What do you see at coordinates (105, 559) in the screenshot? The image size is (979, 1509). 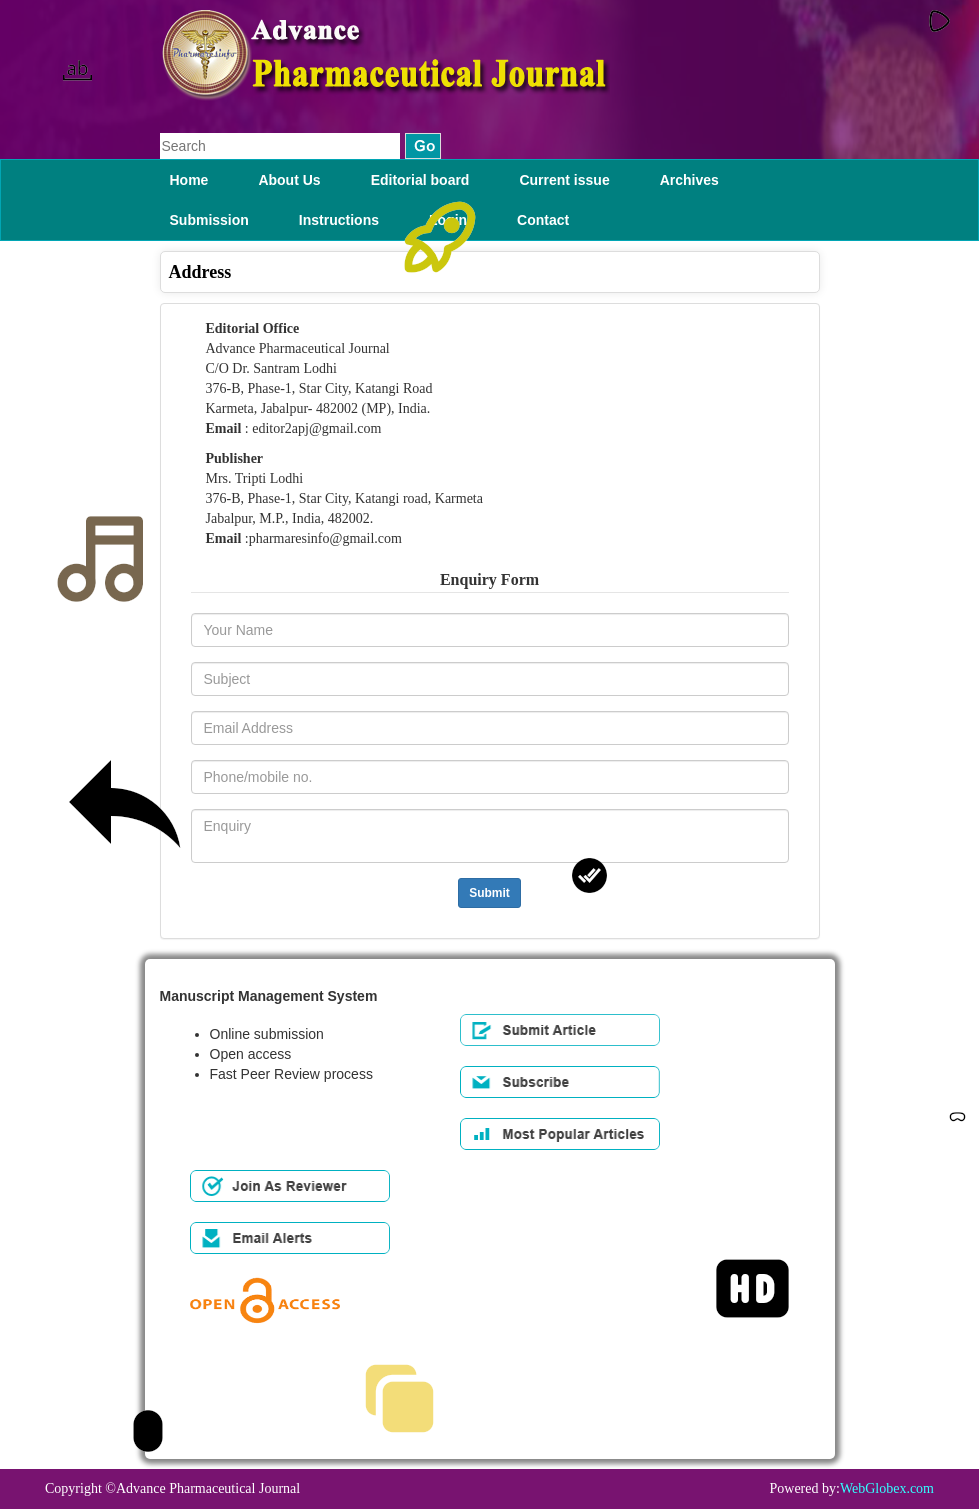 I see `access music library or player` at bounding box center [105, 559].